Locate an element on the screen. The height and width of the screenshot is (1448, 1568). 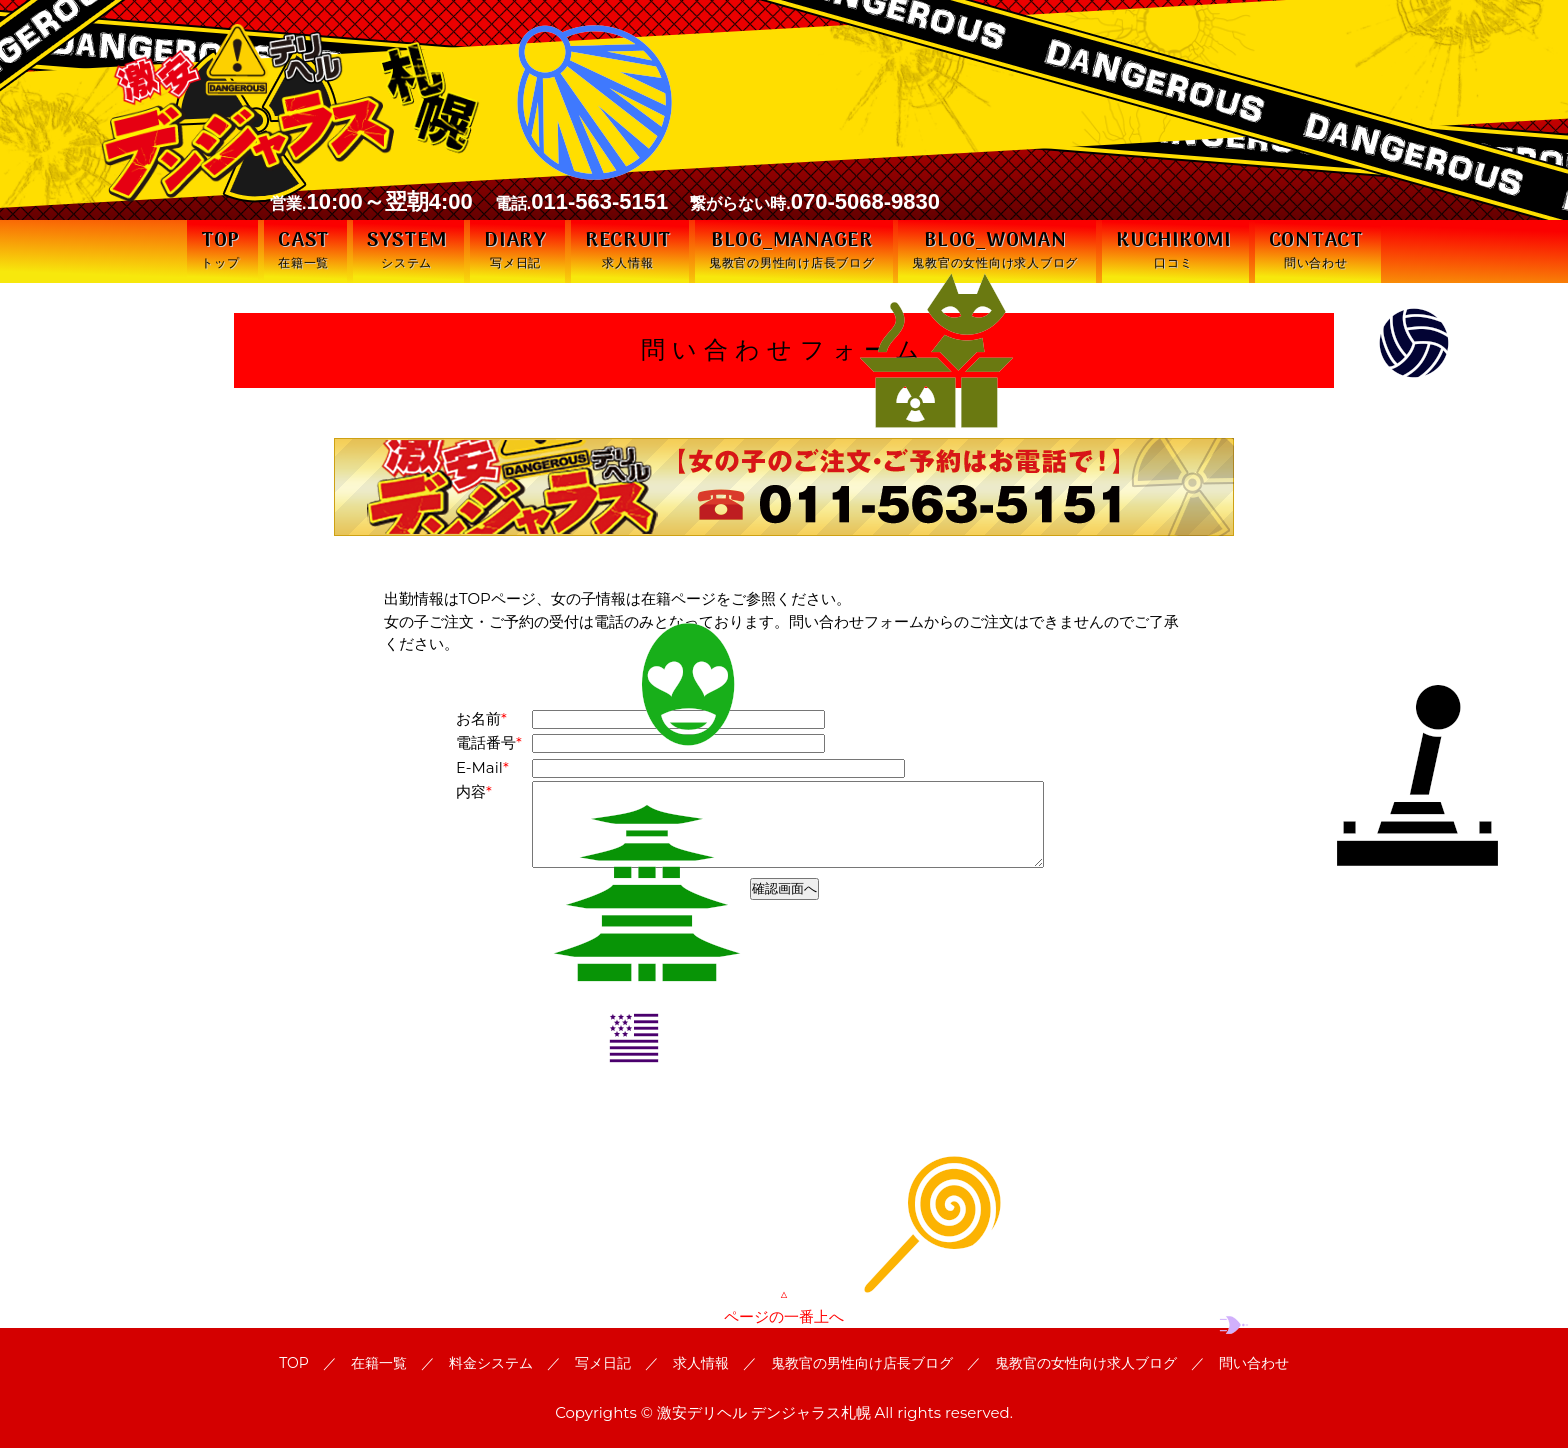
view asian temple or landmark location is located at coordinates (647, 893).